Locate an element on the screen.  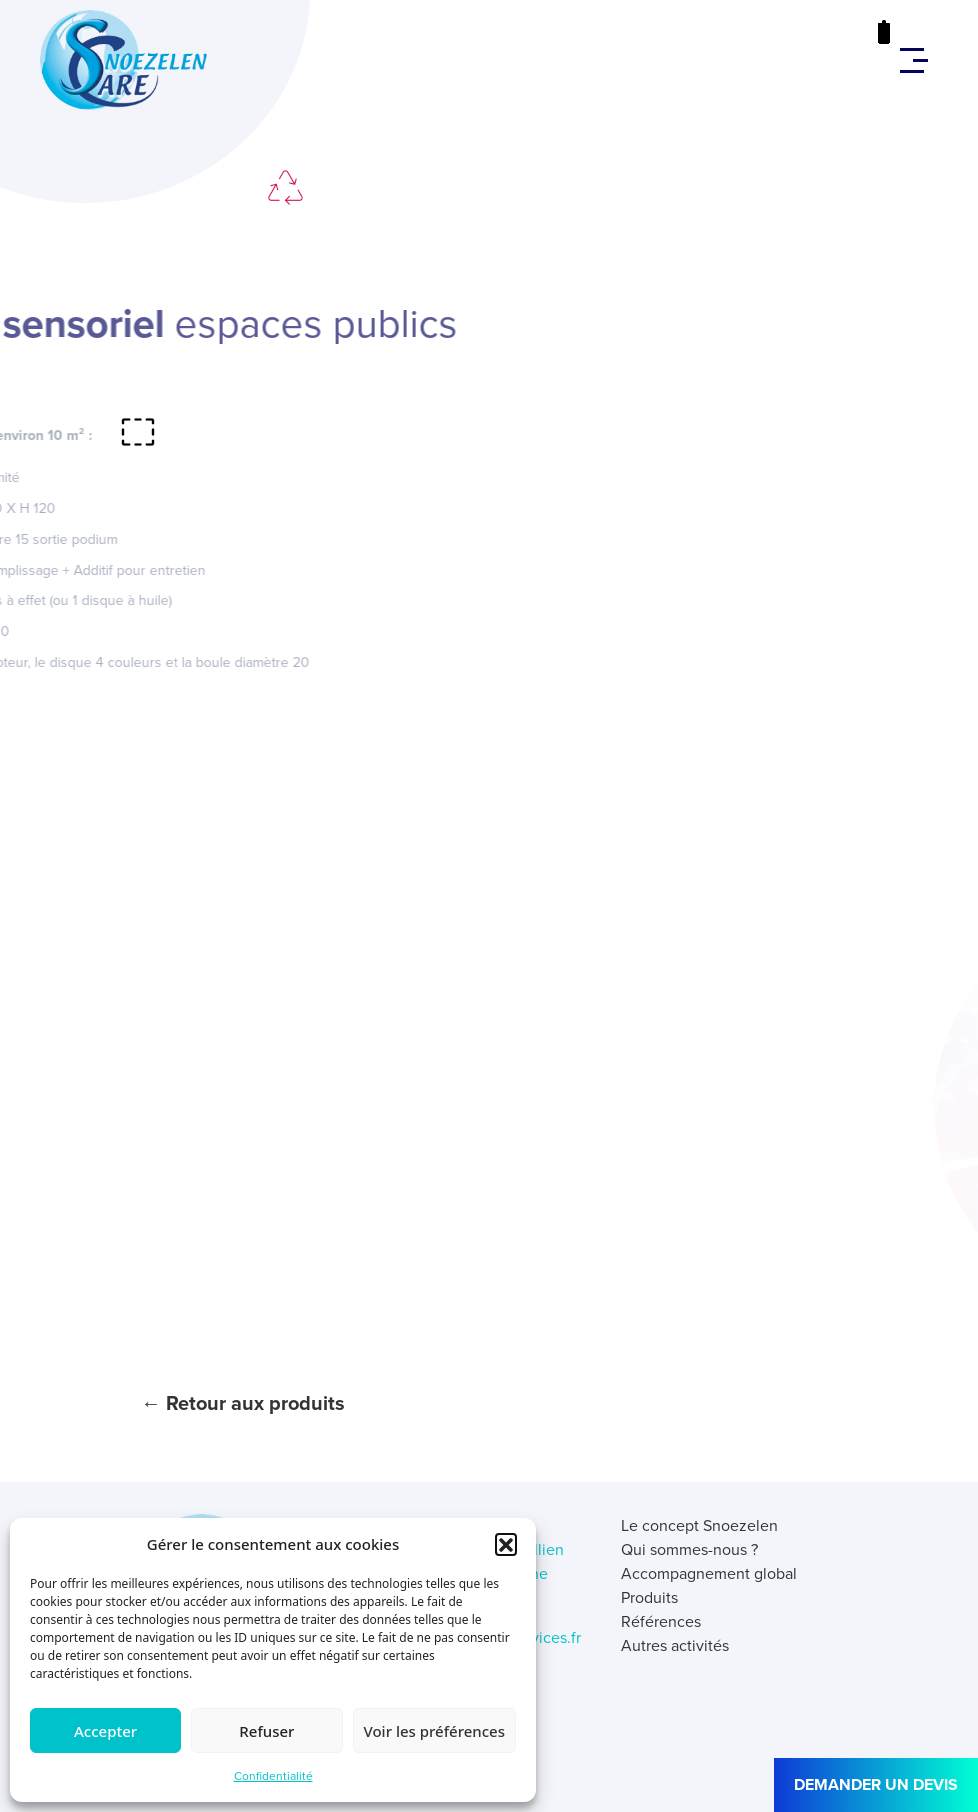
recycle or move item to trash is located at coordinates (285, 187).